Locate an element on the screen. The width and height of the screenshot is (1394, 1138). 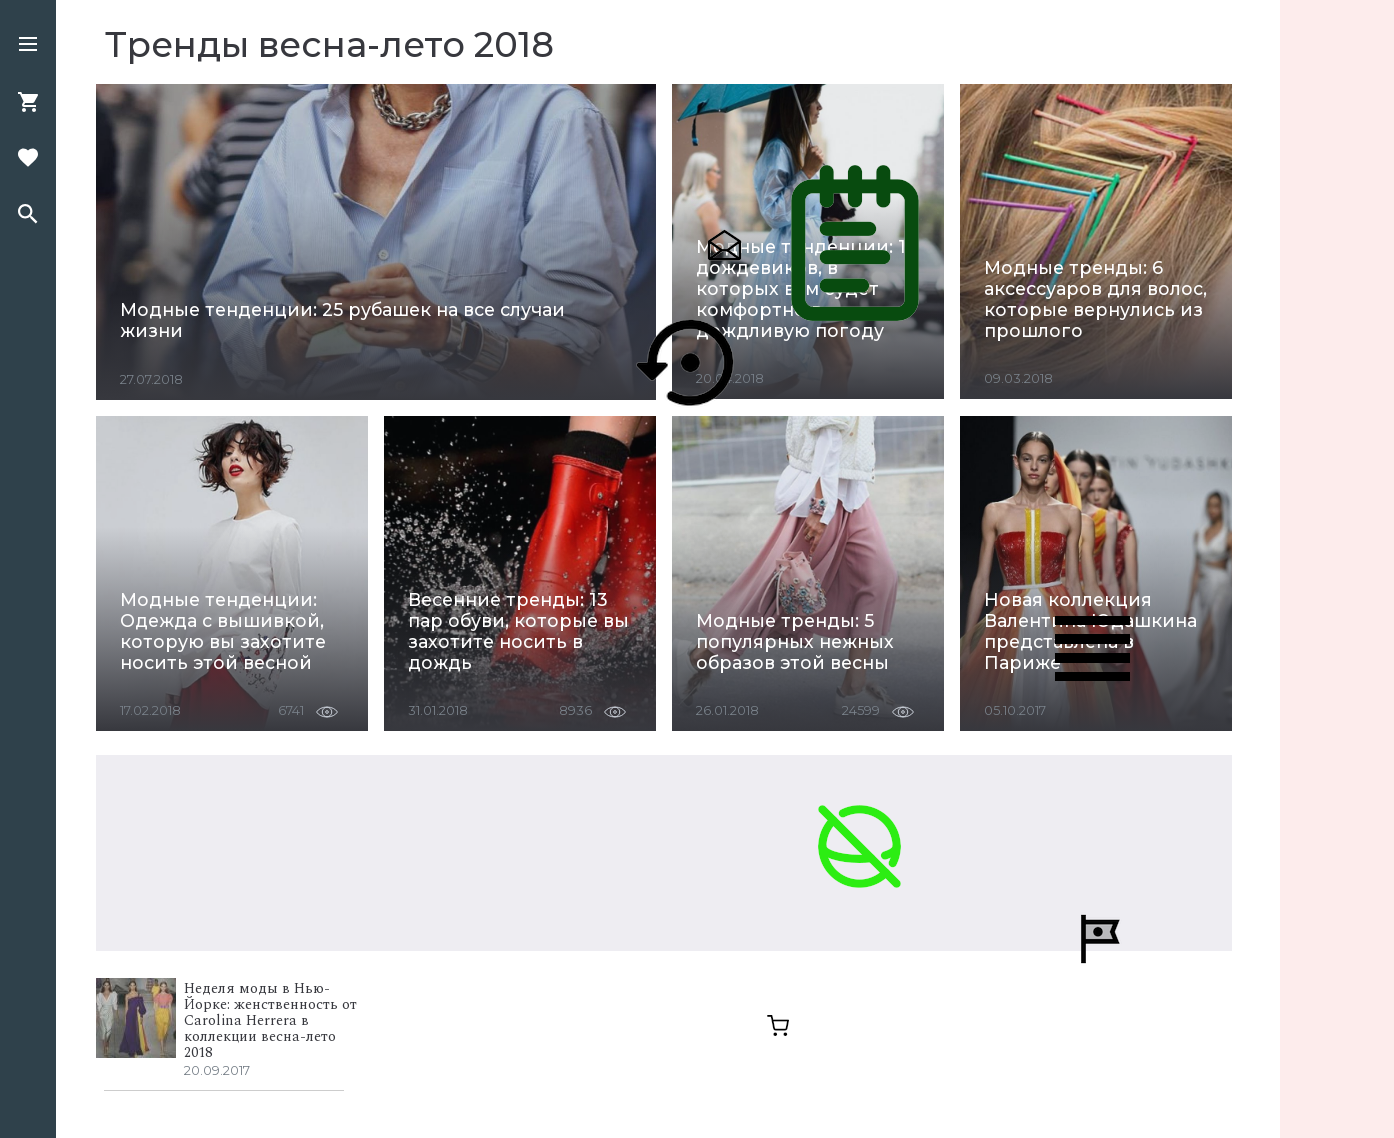
disable 3D or spherical view mode is located at coordinates (859, 846).